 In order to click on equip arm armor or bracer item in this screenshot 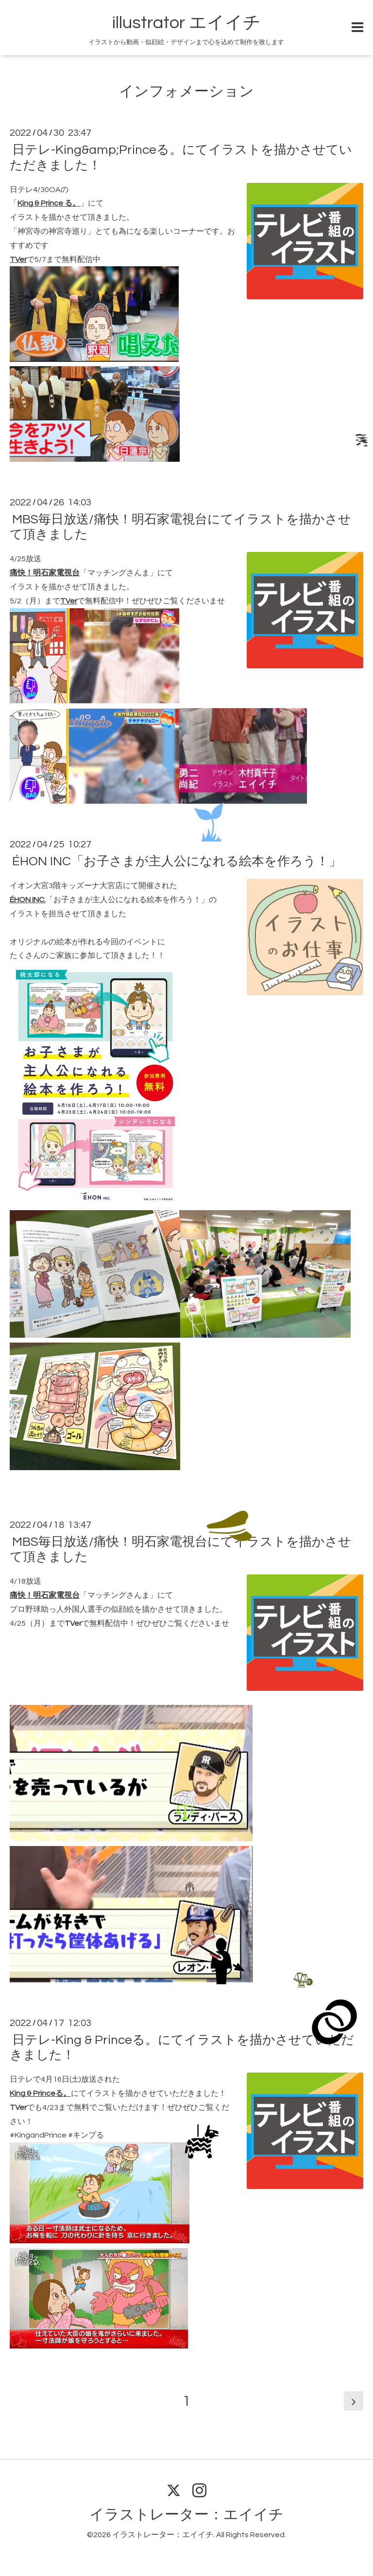, I will do `click(154, 1231)`.